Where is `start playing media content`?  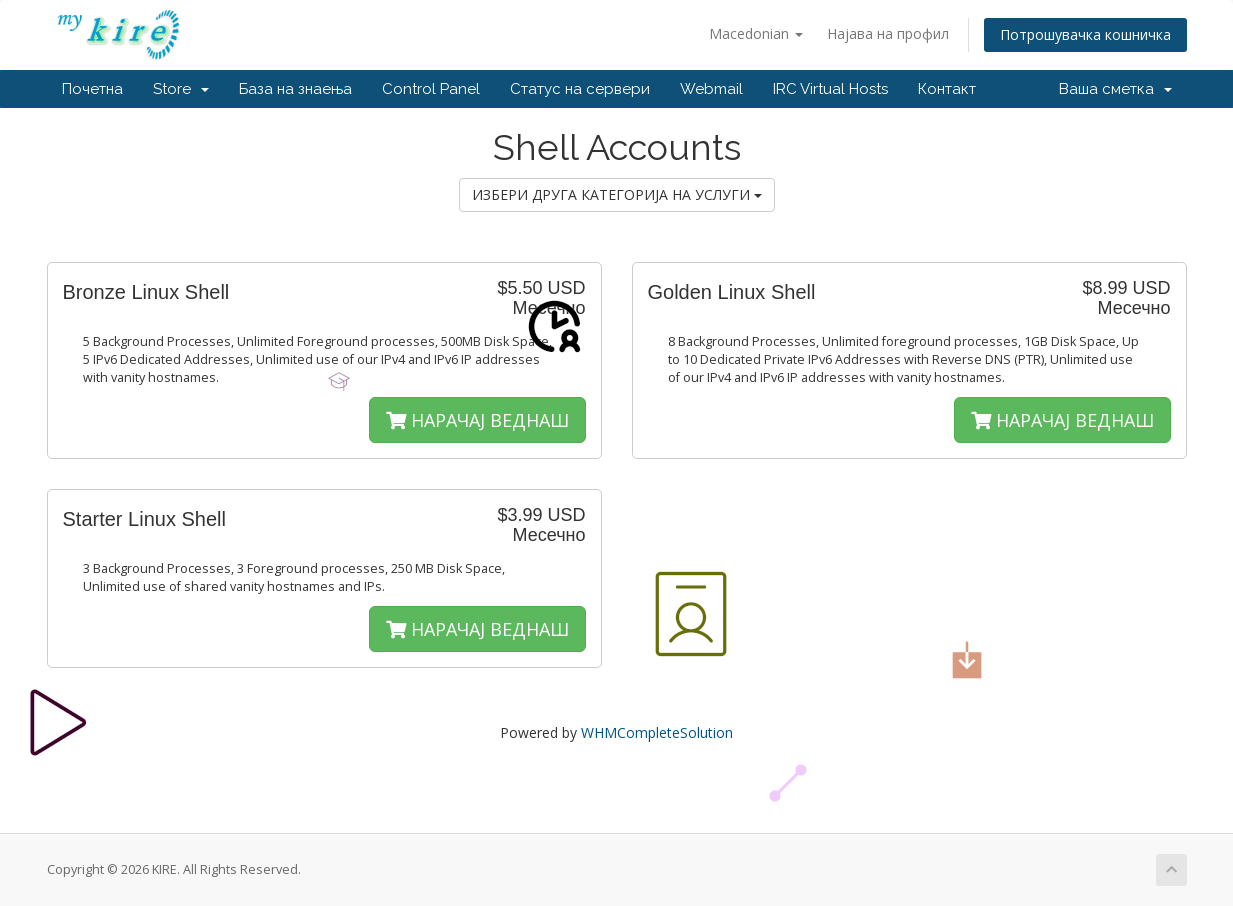
start playing media content is located at coordinates (50, 722).